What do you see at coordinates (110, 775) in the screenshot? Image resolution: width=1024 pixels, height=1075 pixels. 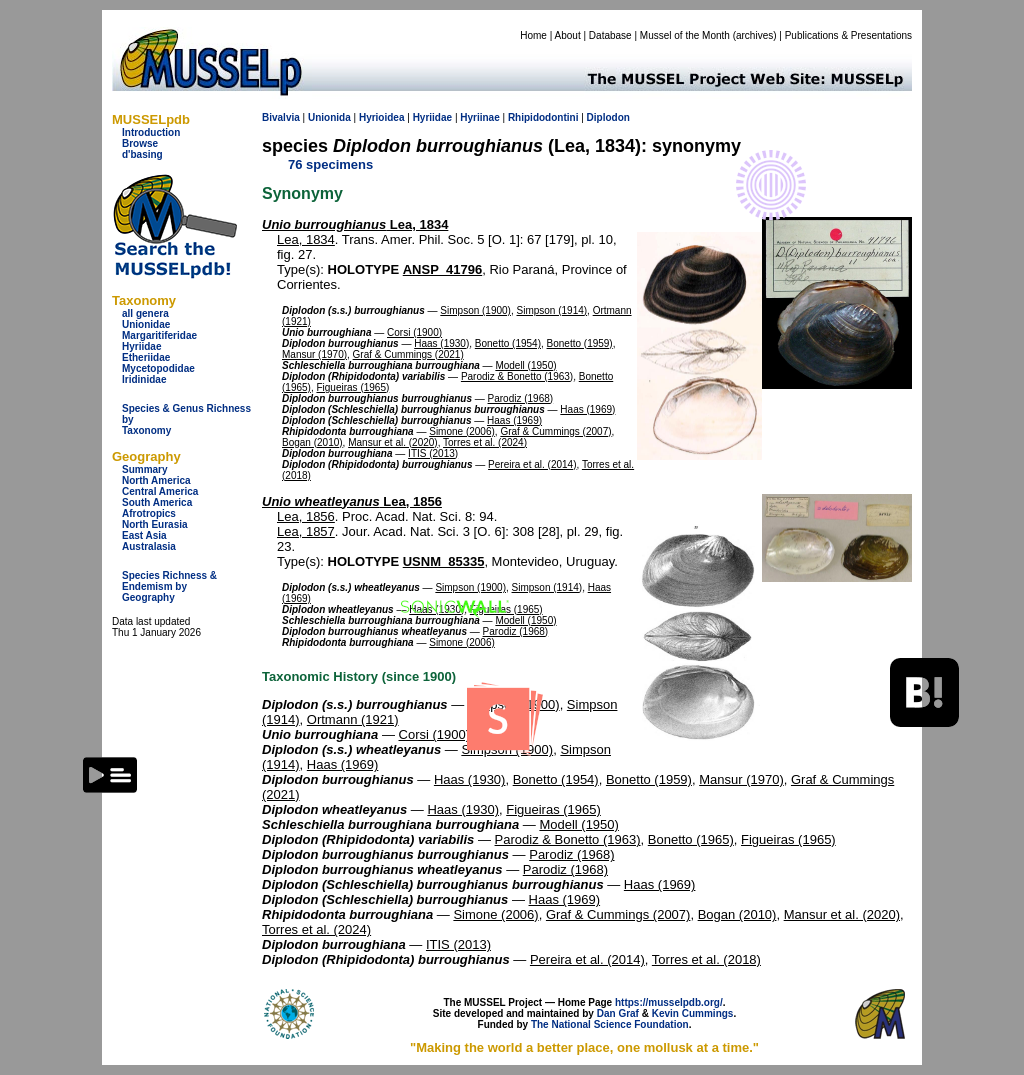 I see `PreMiD logo - indicates Discord rich presence integration` at bounding box center [110, 775].